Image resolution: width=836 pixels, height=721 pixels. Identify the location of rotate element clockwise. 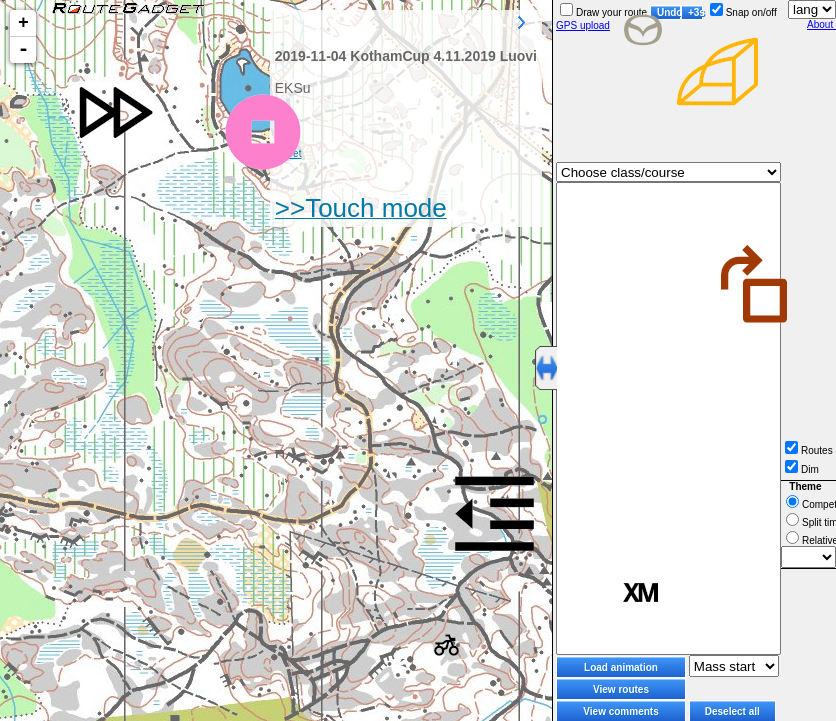
(754, 286).